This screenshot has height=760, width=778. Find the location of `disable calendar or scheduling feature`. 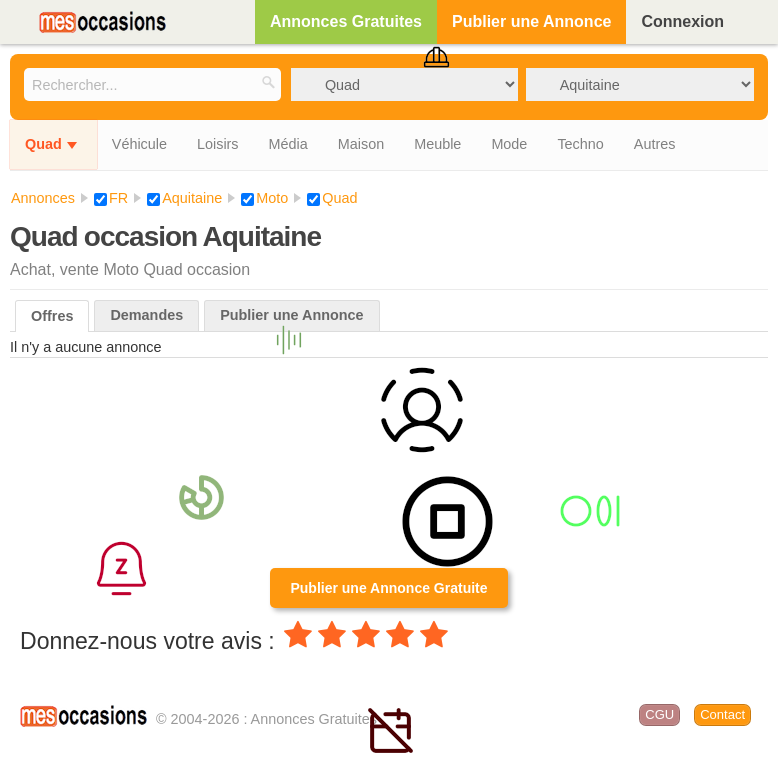

disable calendar or scheduling feature is located at coordinates (390, 730).